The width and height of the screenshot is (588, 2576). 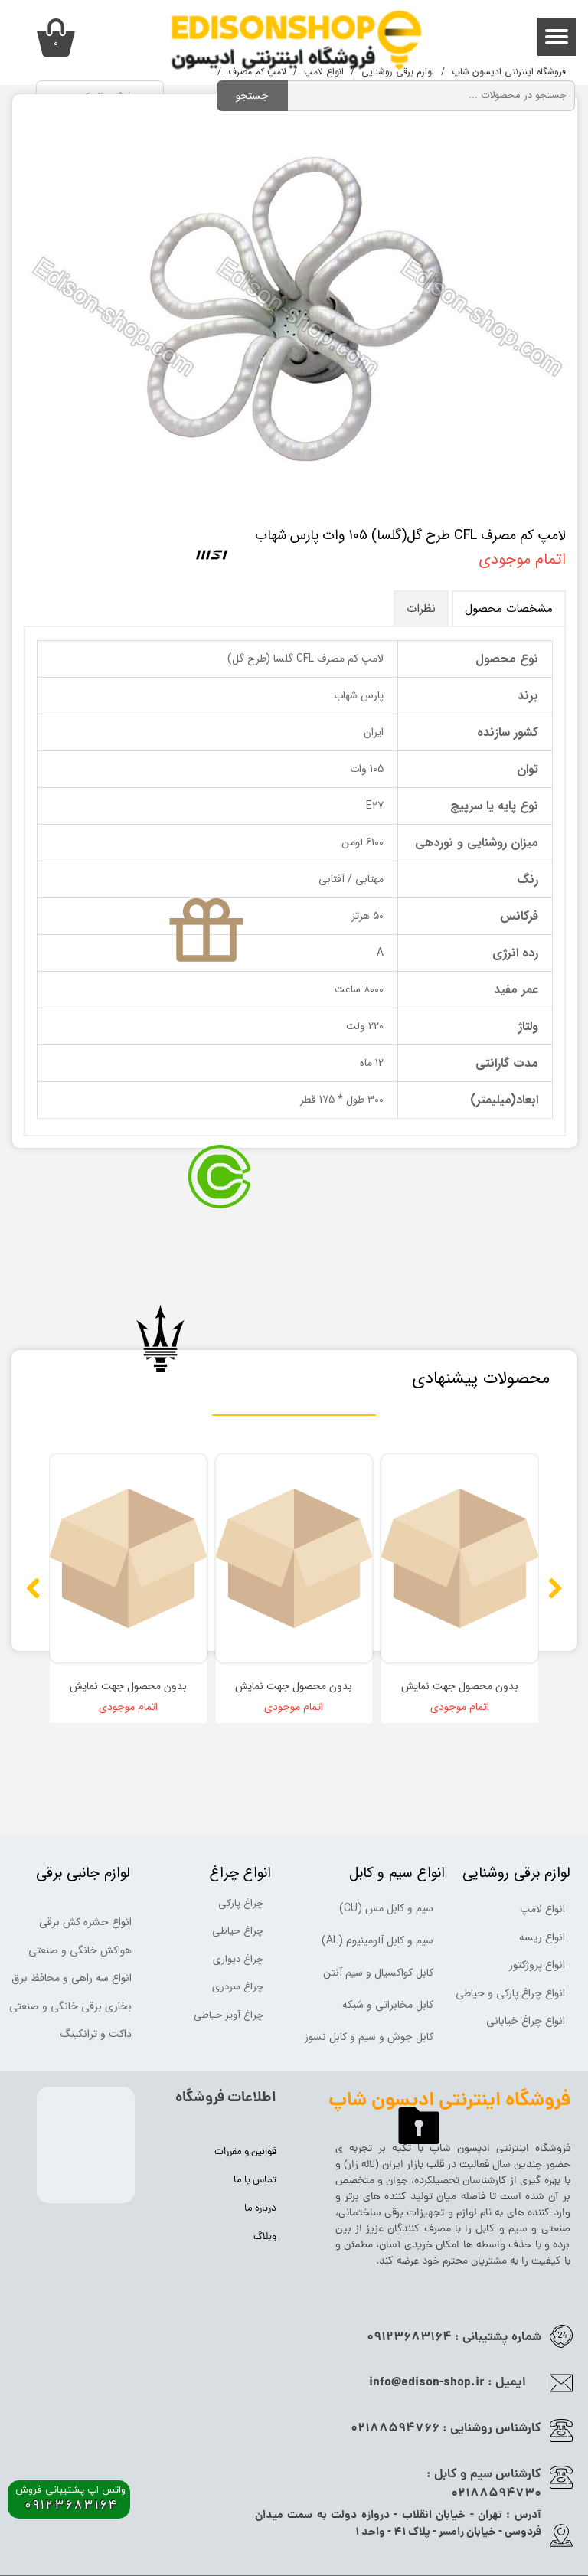 What do you see at coordinates (211, 554) in the screenshot?
I see `MSI Business brand logo` at bounding box center [211, 554].